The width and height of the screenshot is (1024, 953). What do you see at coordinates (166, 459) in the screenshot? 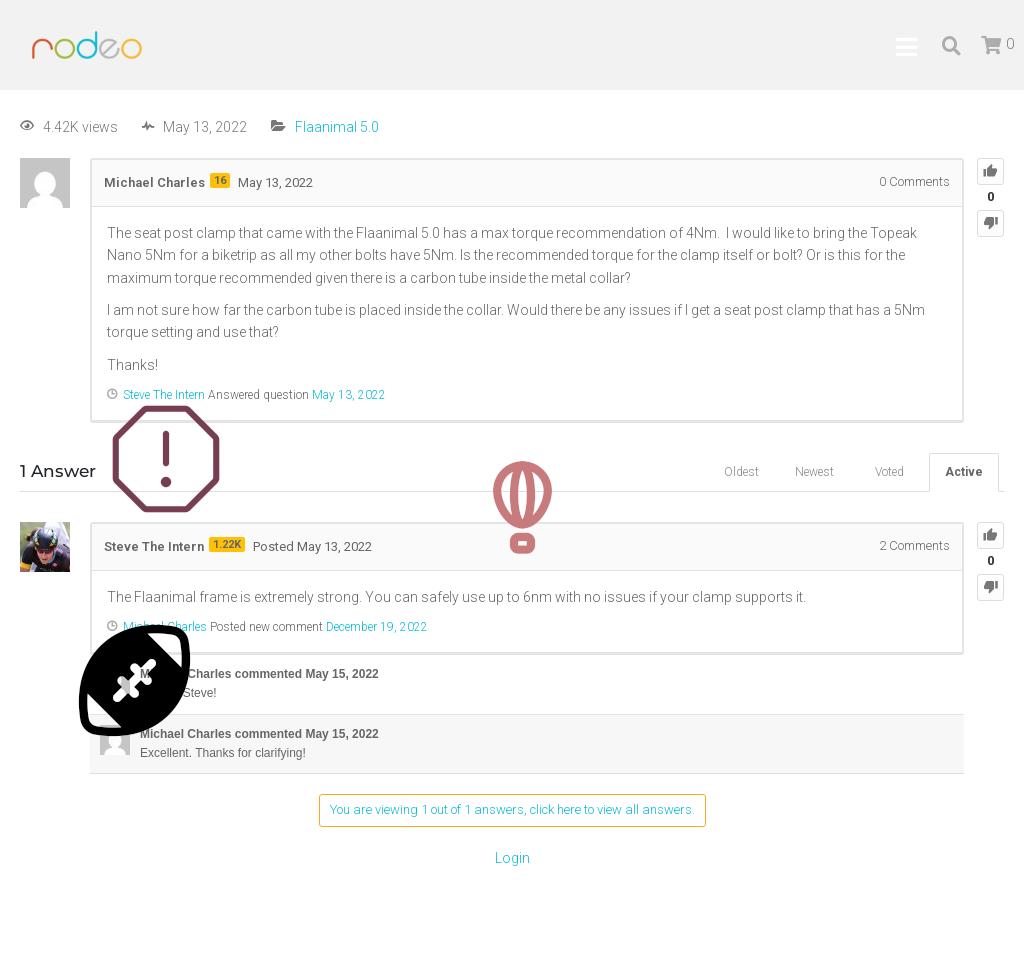
I see `indicates a warning or critical alert` at bounding box center [166, 459].